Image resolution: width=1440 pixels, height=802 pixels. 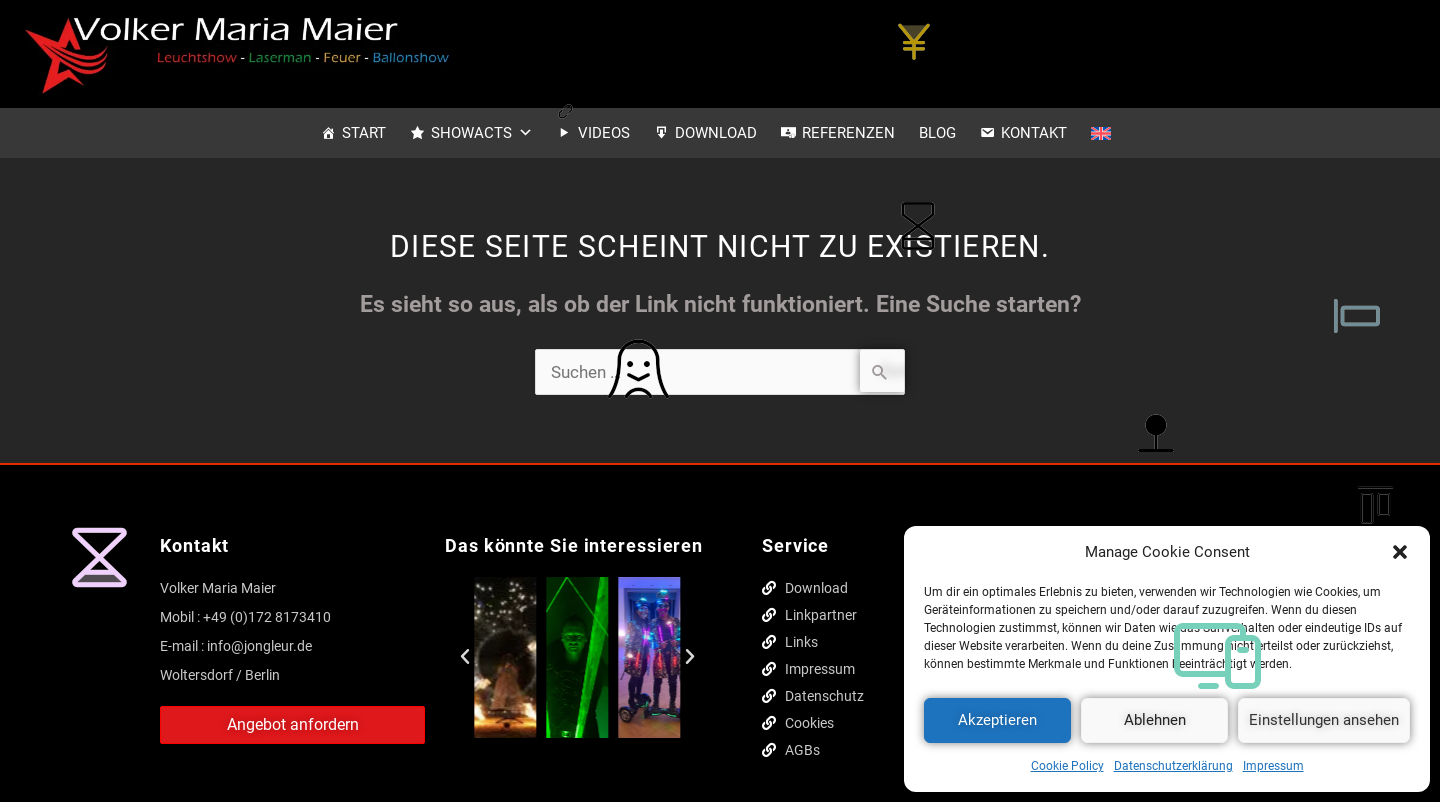 I want to click on manage connected devices, so click(x=1216, y=656).